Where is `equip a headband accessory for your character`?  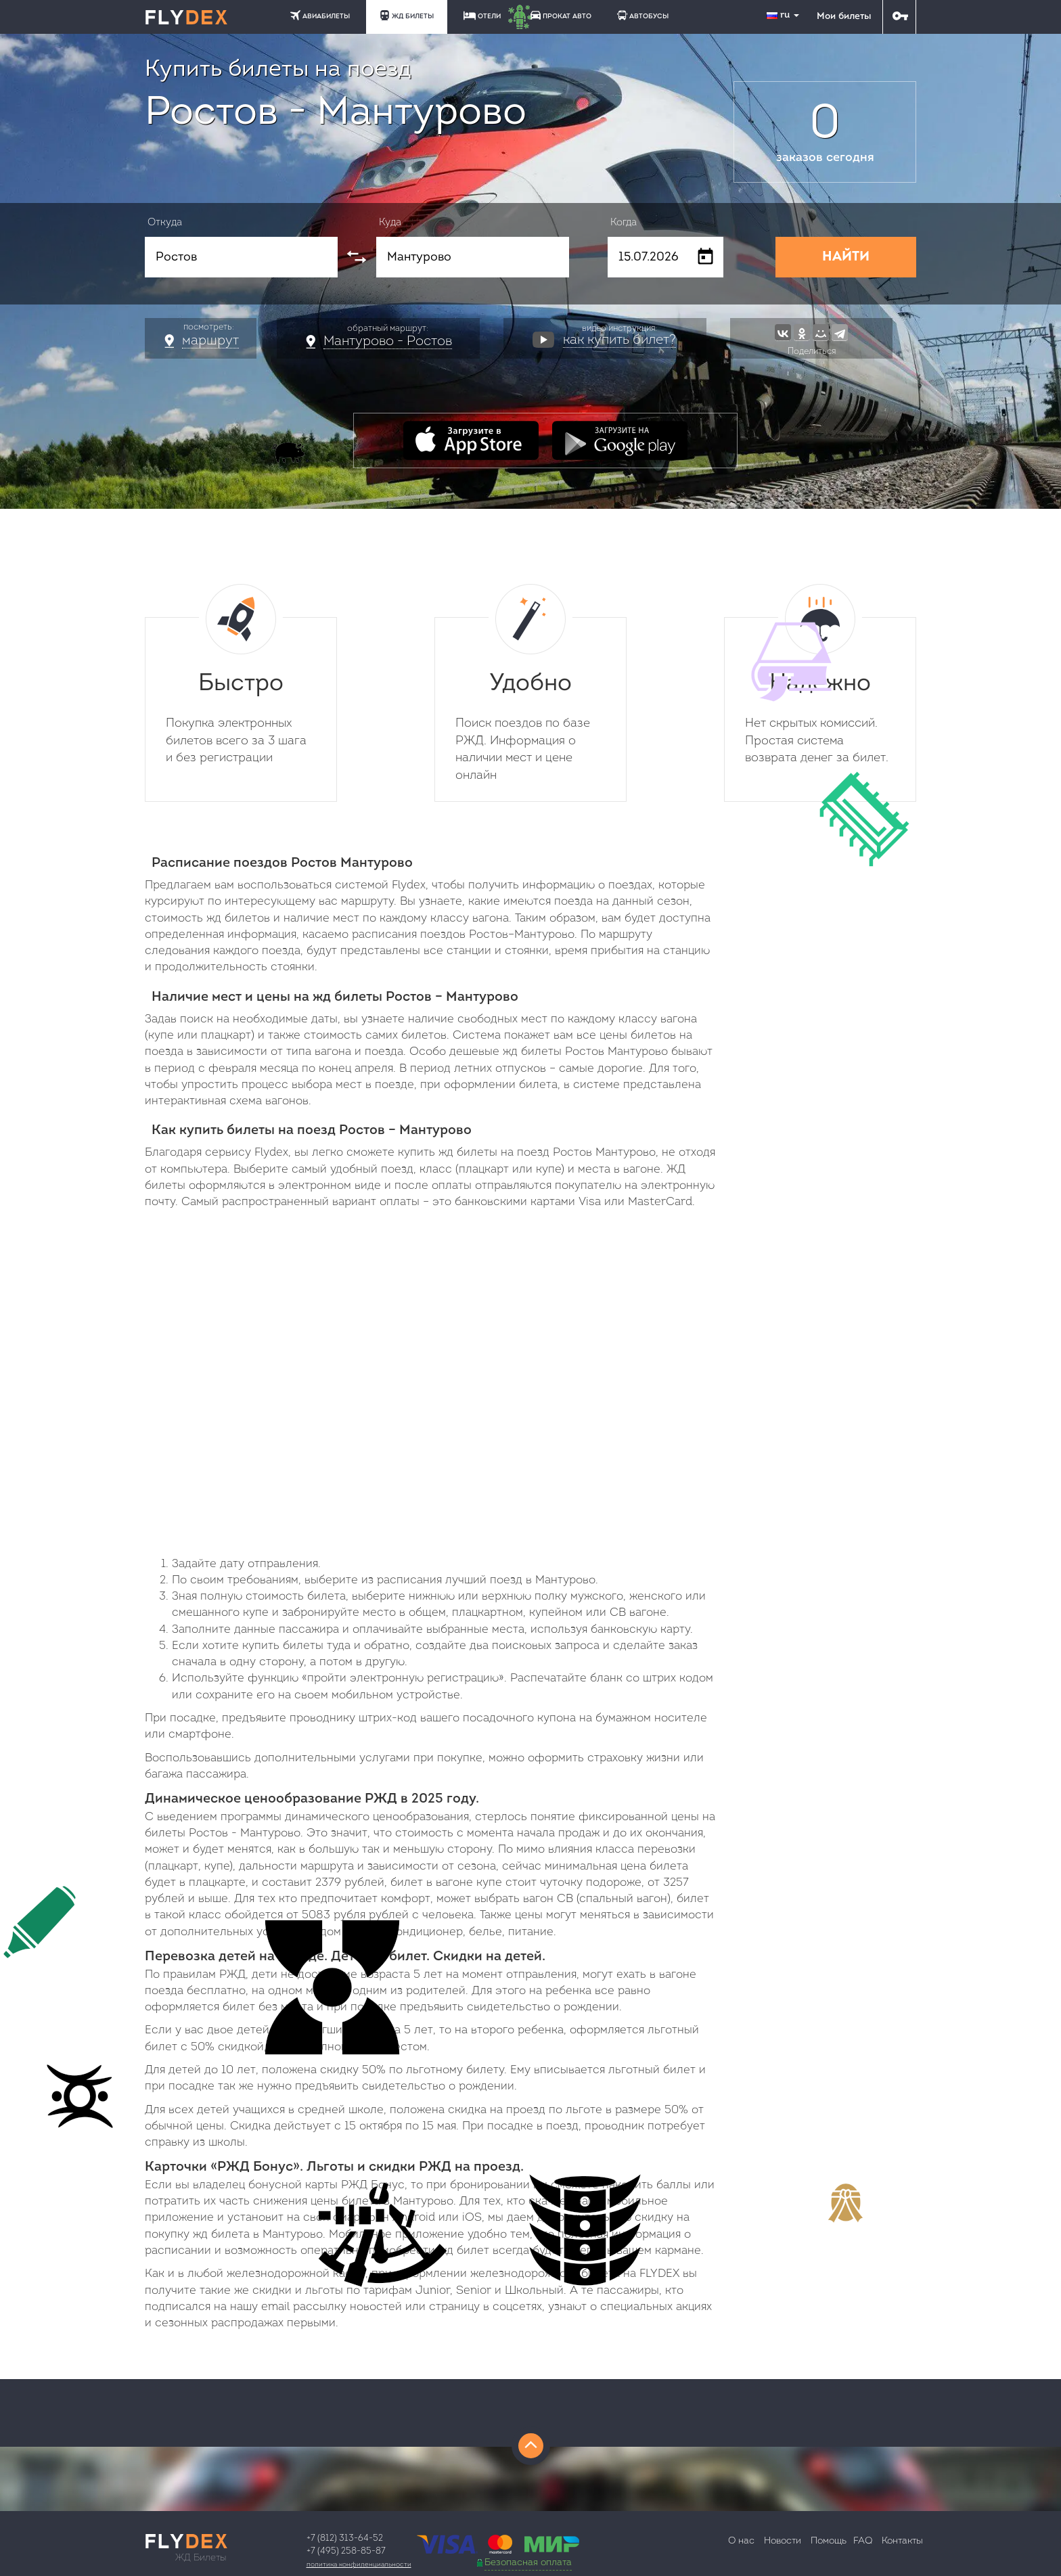 equip a headband accessory for your character is located at coordinates (846, 2203).